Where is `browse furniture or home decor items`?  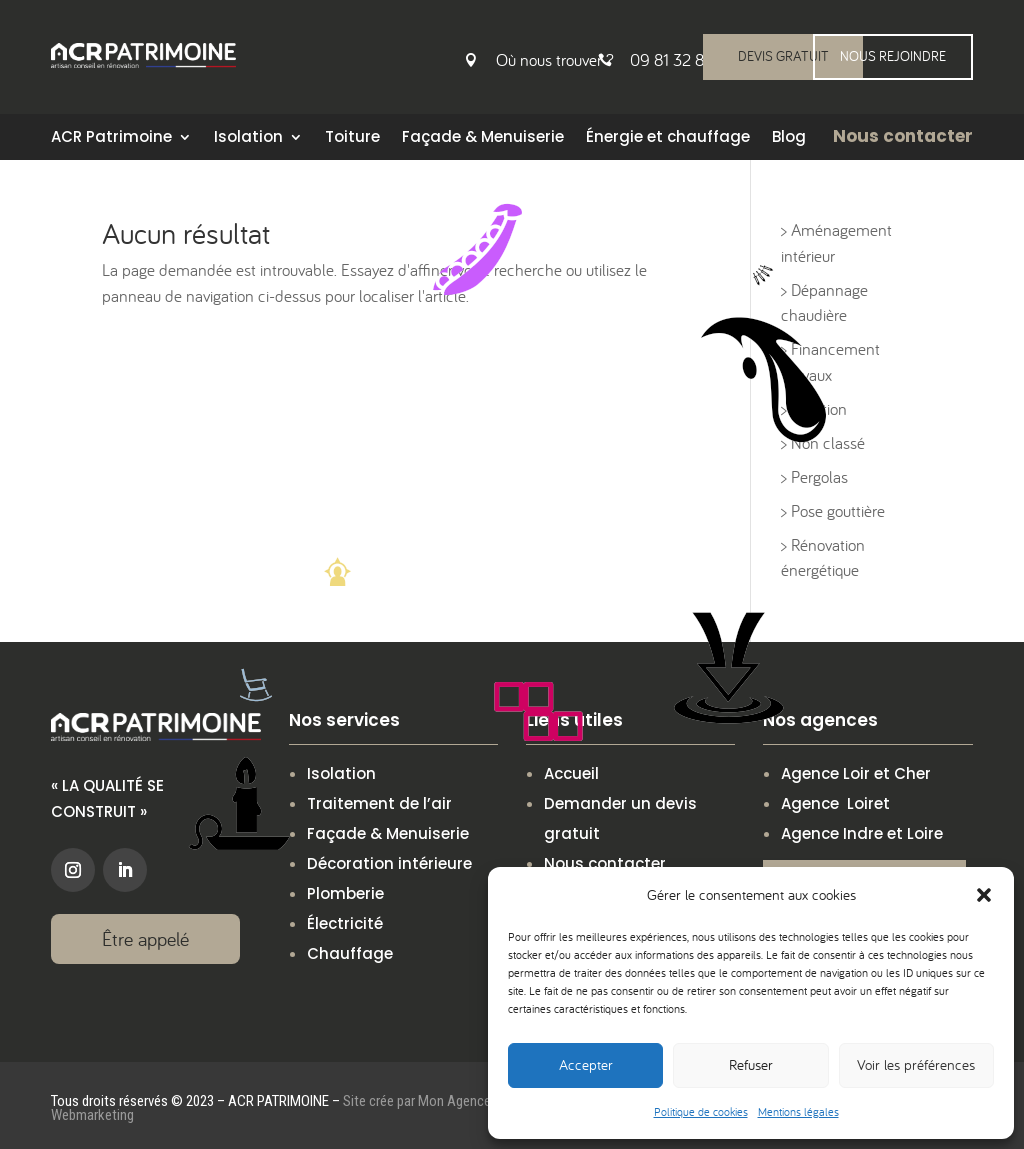
browse furniture or home decor items is located at coordinates (256, 685).